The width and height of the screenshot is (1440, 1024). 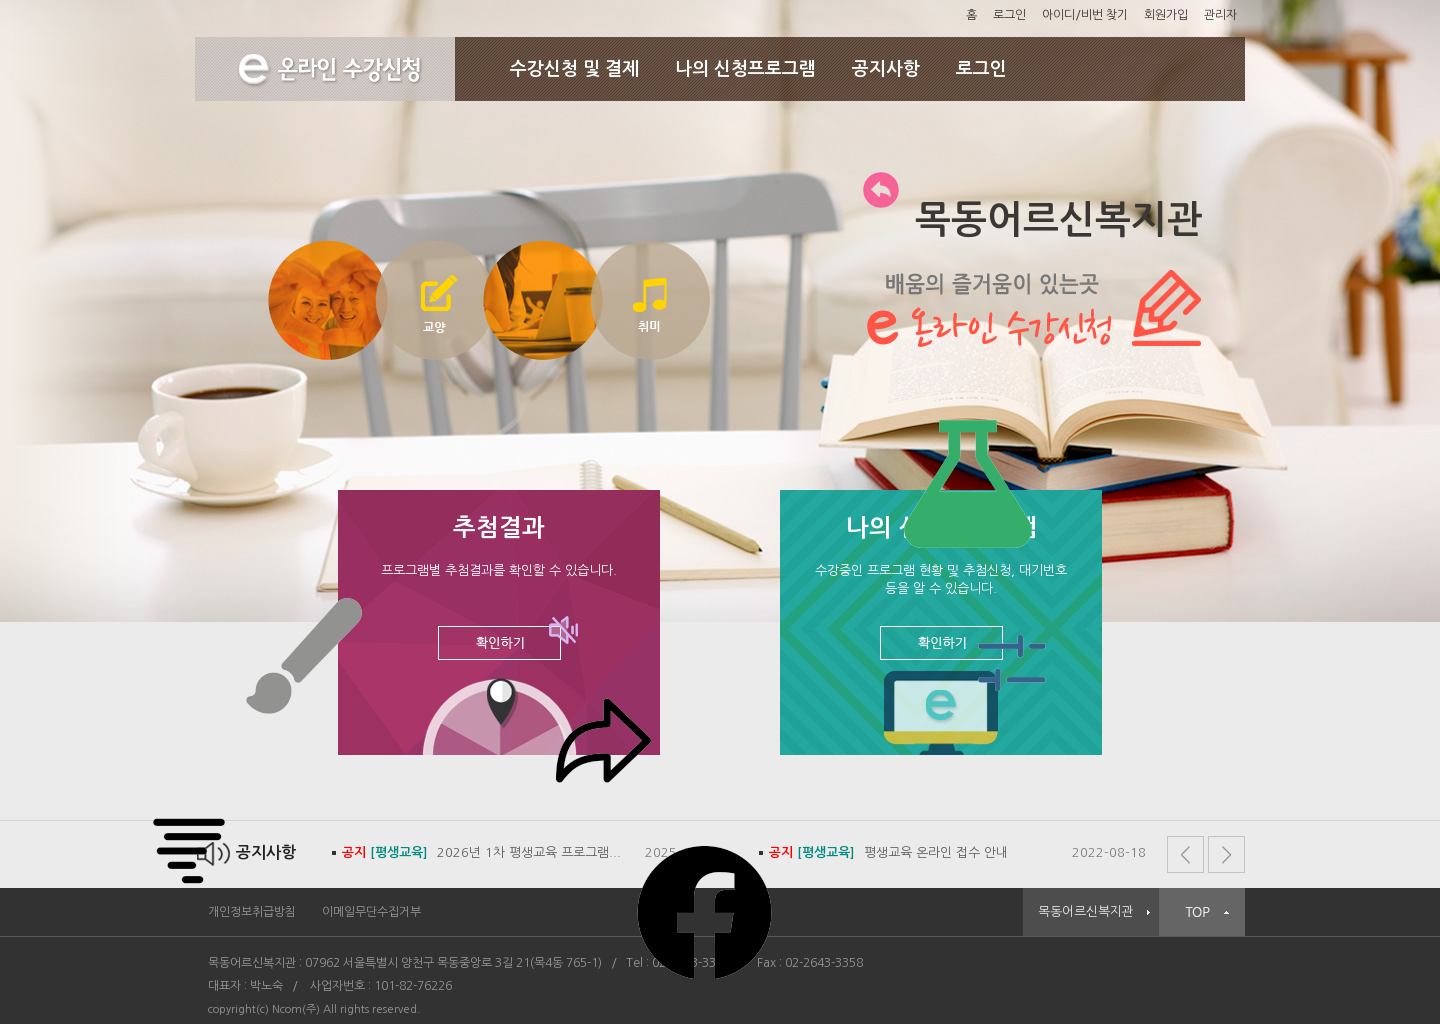 What do you see at coordinates (603, 740) in the screenshot?
I see `share or forward content` at bounding box center [603, 740].